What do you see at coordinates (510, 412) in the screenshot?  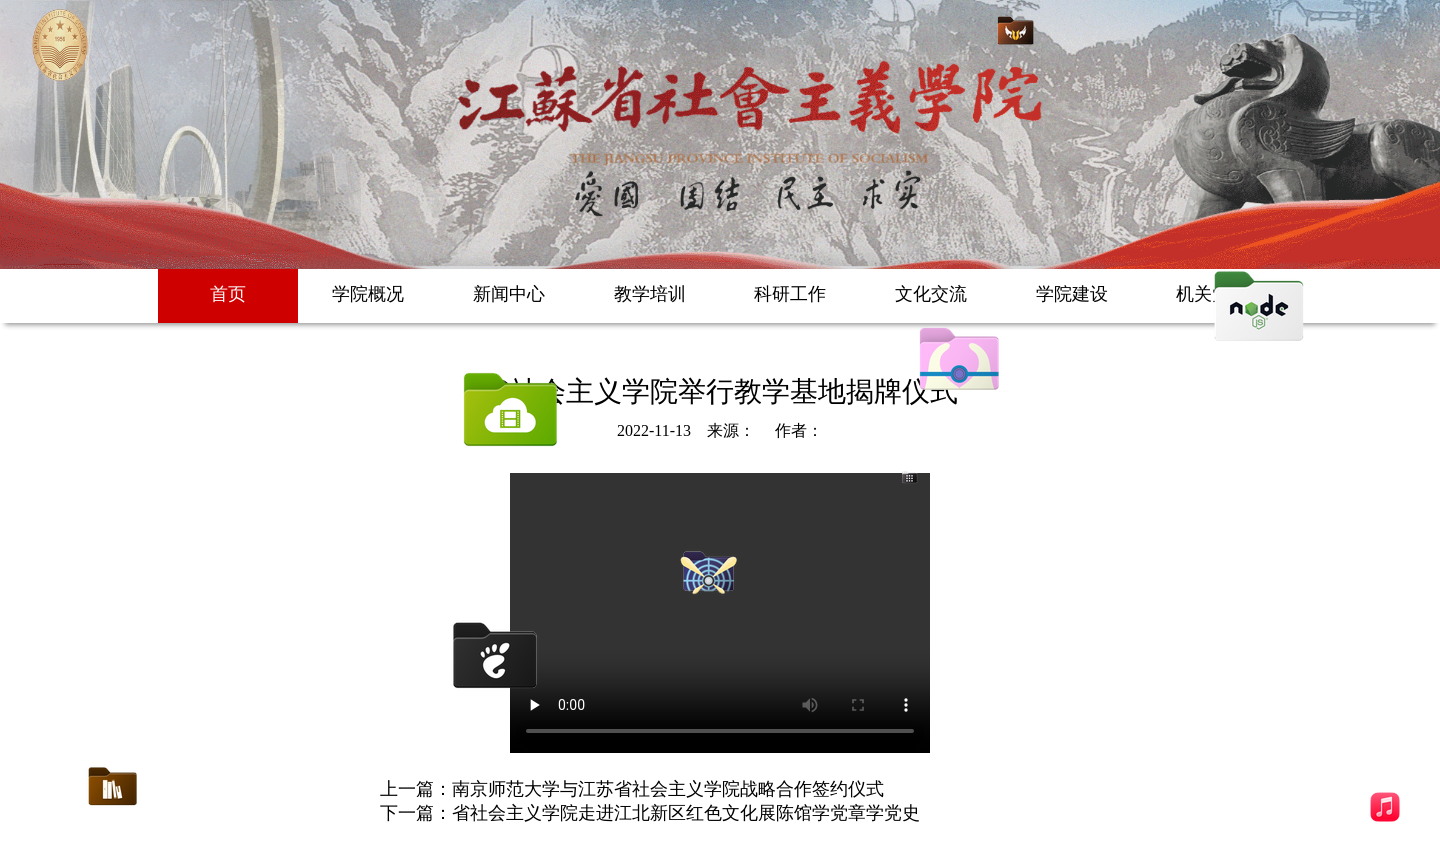 I see `open 4k video downloader folder` at bounding box center [510, 412].